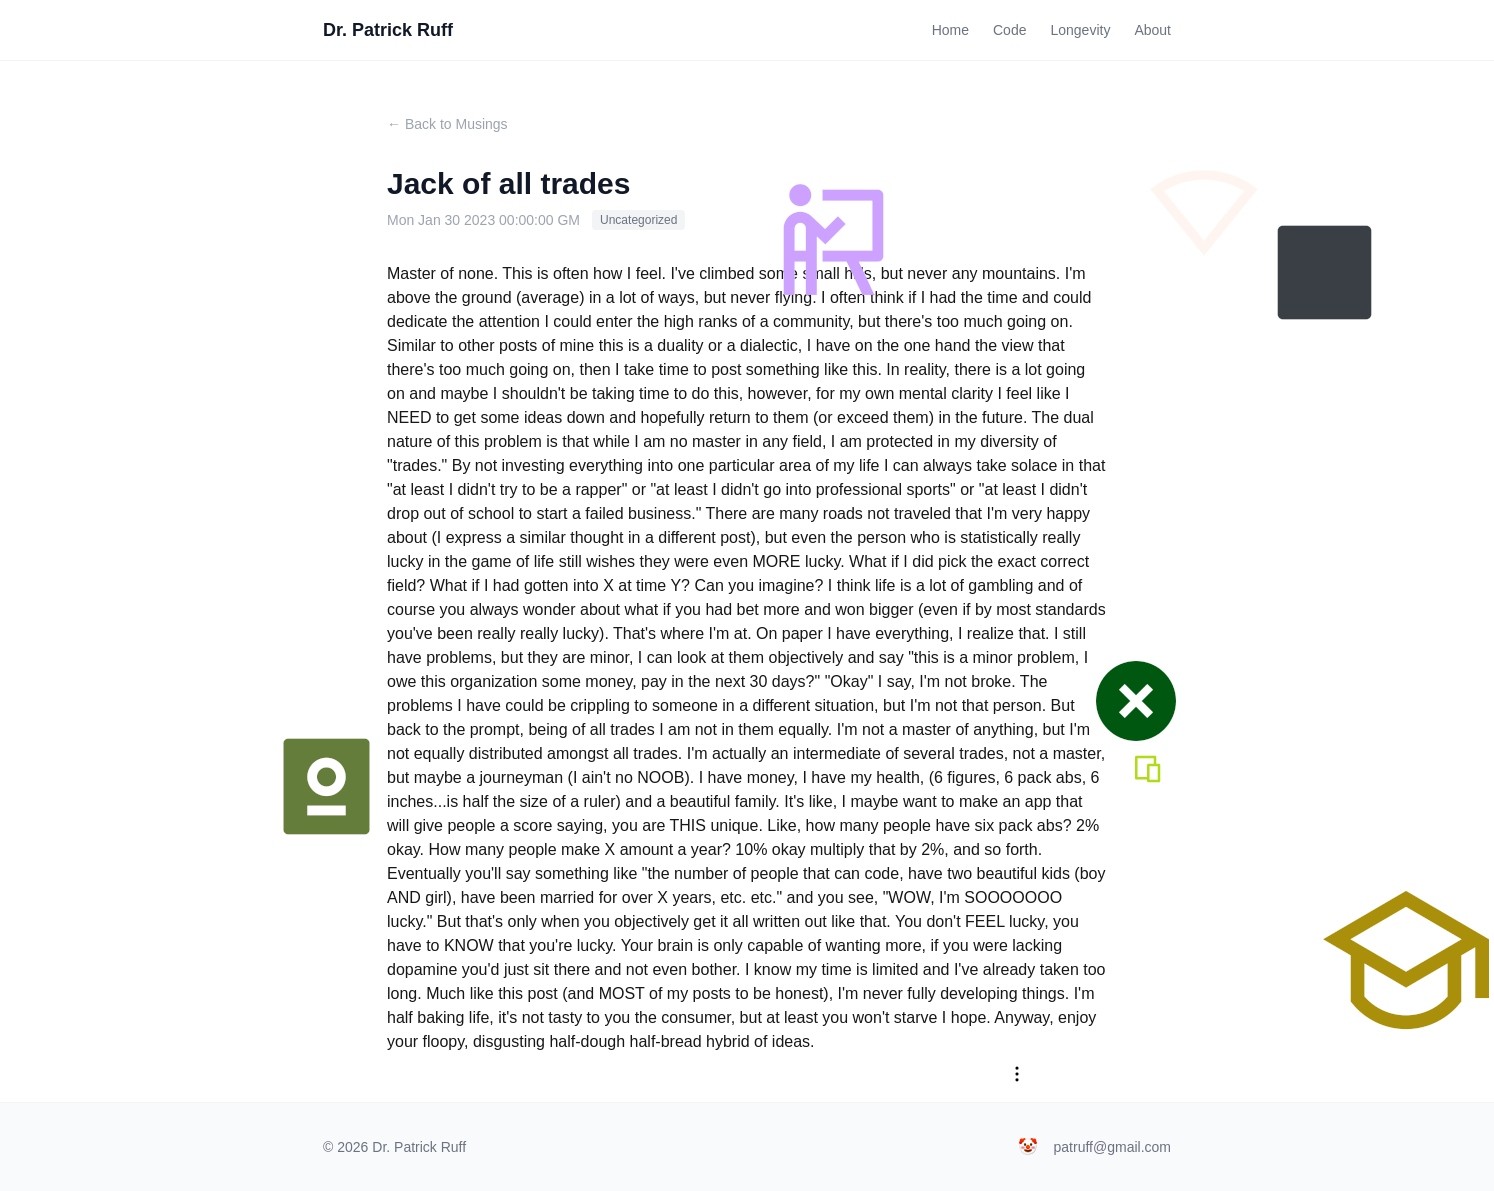  Describe the element at coordinates (1147, 769) in the screenshot. I see `view connected devices` at that location.